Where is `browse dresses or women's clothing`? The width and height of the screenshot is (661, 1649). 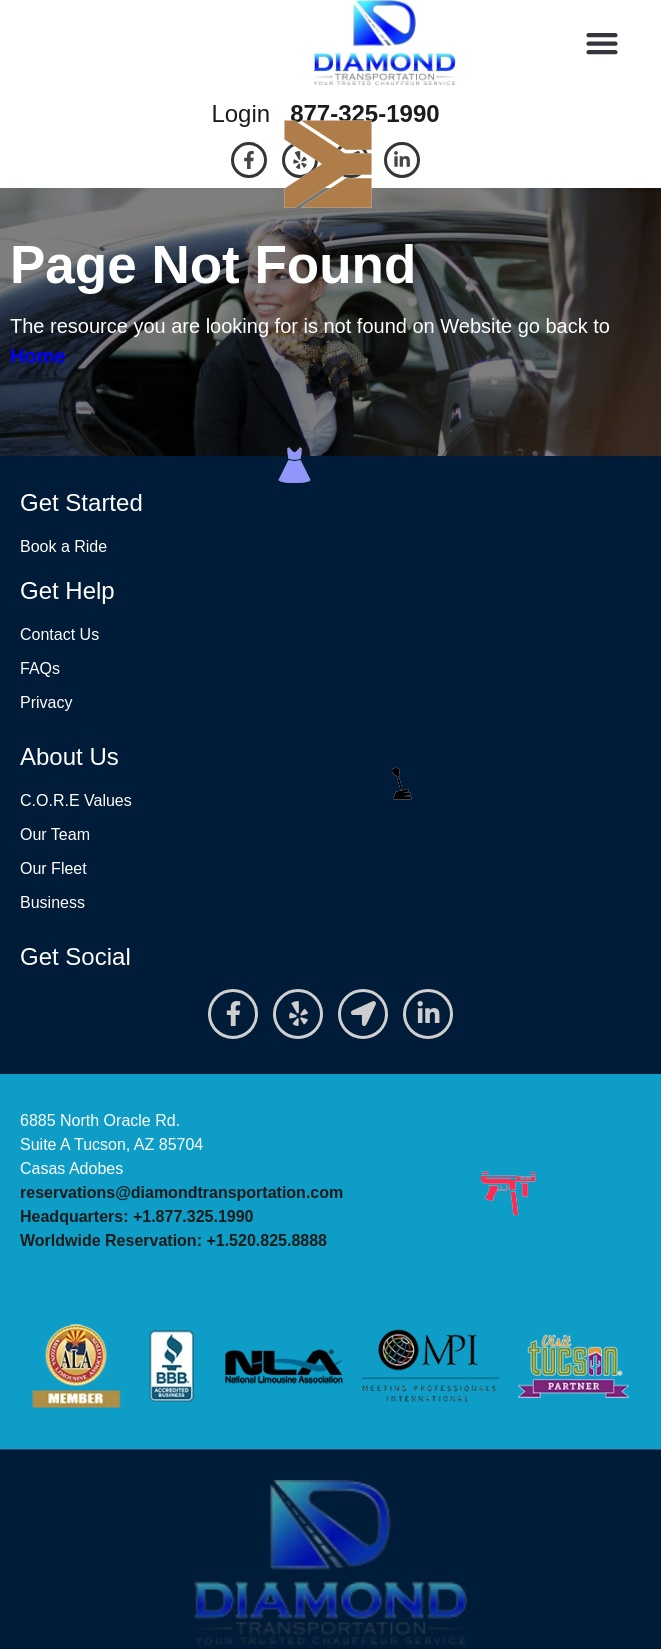
browse dresses or women's clothing is located at coordinates (294, 464).